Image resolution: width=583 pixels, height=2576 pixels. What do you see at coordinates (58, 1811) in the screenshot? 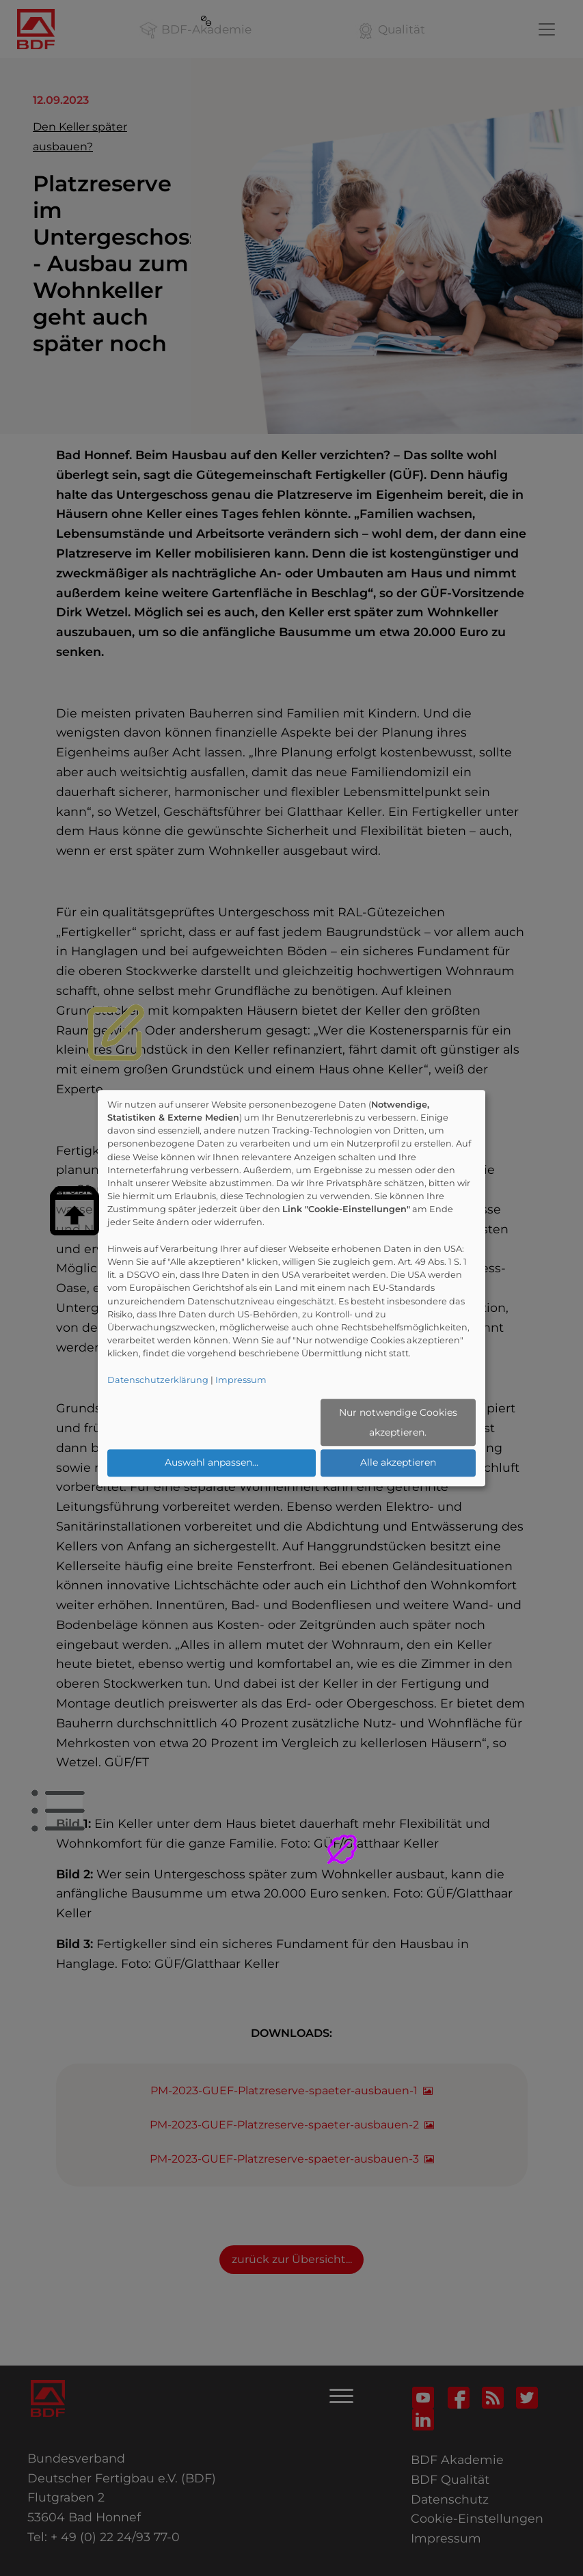
I see `view items in list format` at bounding box center [58, 1811].